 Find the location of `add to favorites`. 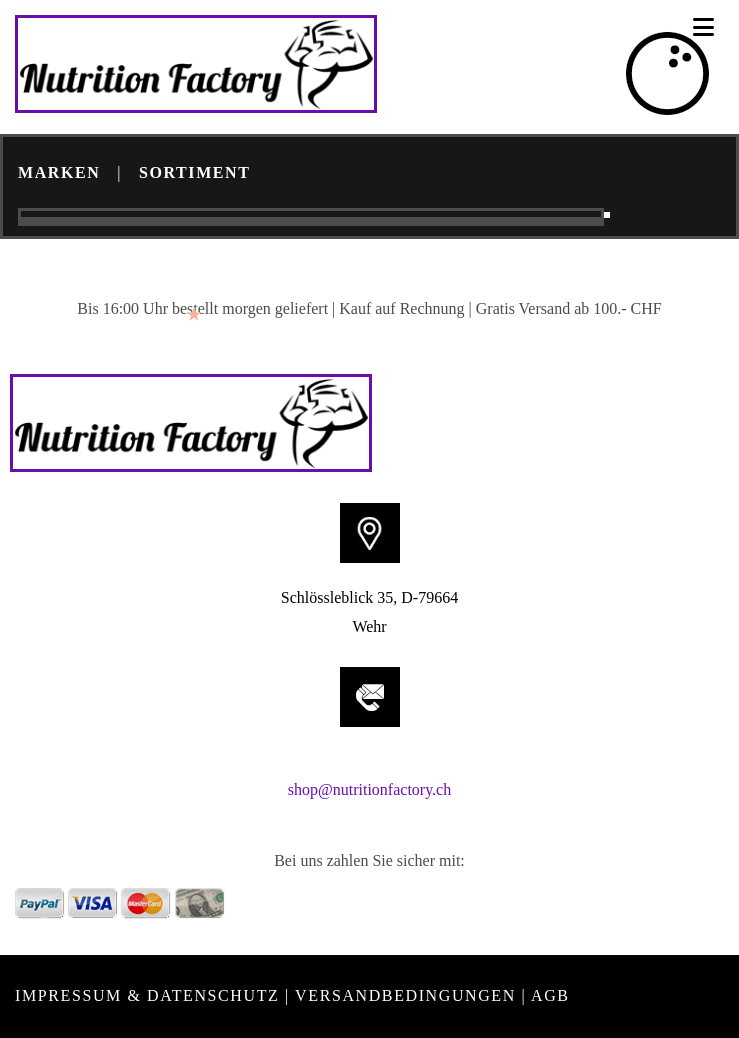

add to favorites is located at coordinates (194, 314).